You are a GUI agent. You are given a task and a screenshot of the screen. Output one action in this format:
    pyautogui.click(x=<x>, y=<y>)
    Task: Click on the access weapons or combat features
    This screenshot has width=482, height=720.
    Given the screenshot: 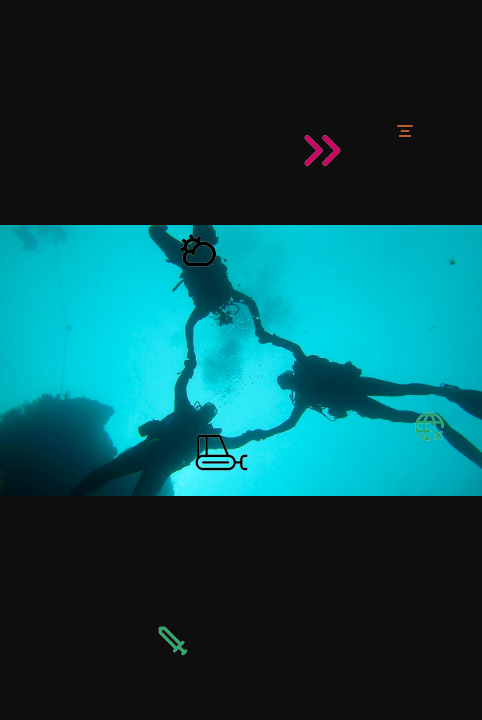 What is the action you would take?
    pyautogui.click(x=173, y=641)
    